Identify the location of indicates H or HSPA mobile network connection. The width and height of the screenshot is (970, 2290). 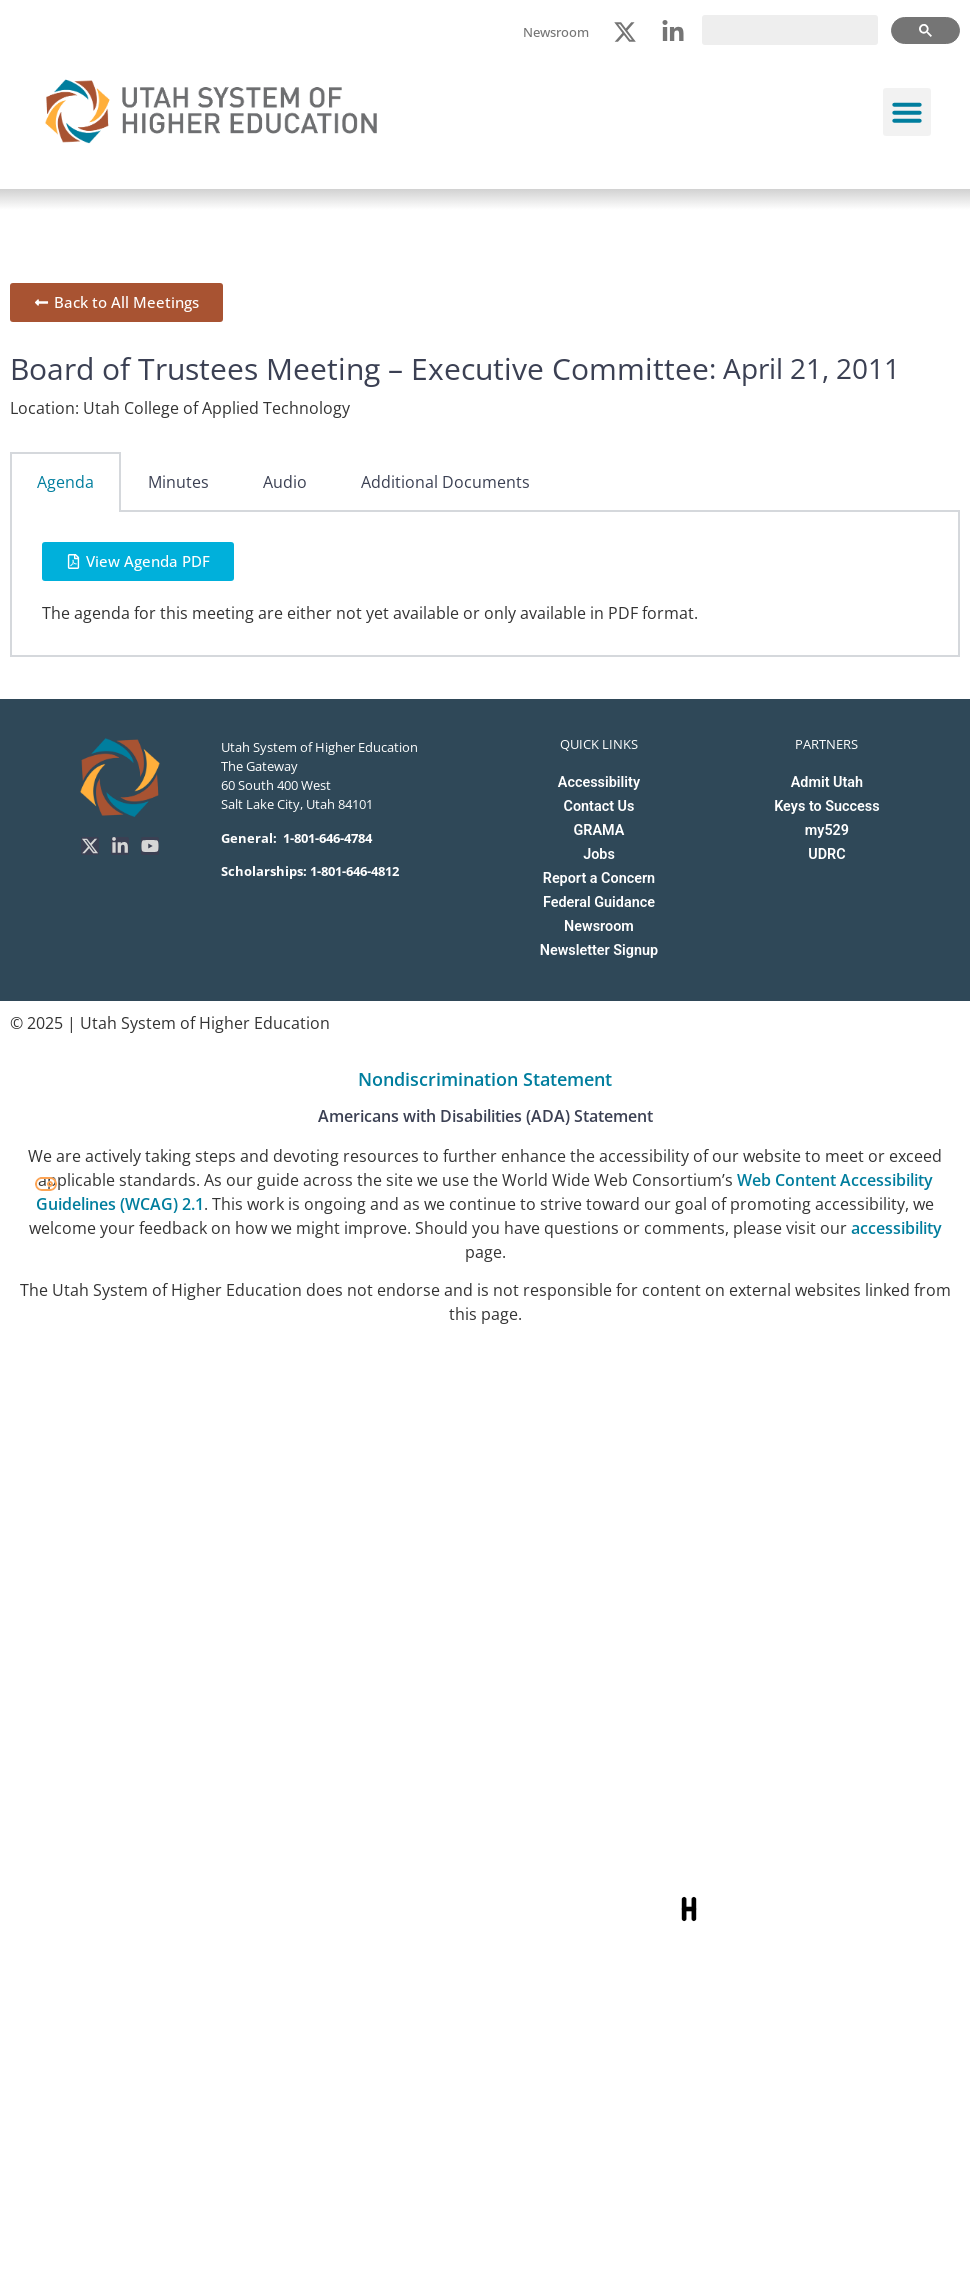
(689, 1909).